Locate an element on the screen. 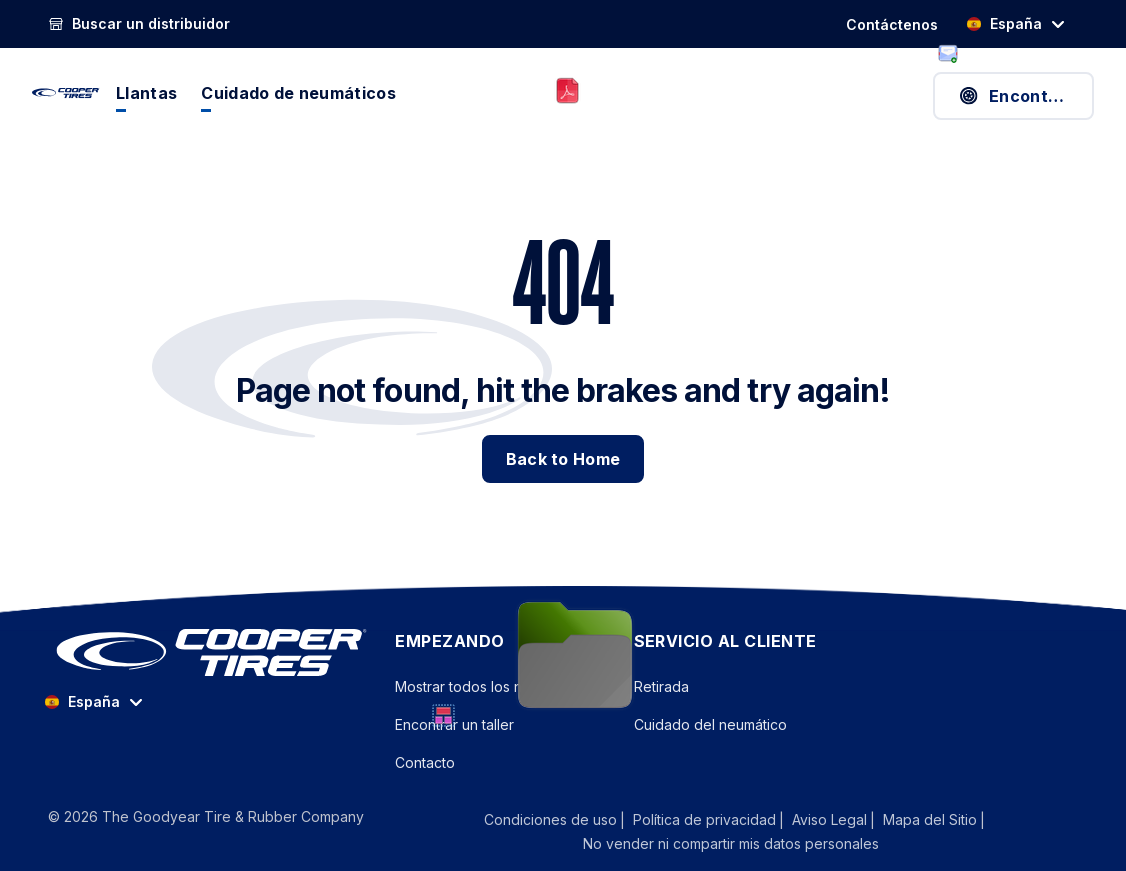 This screenshot has width=1126, height=871. a PDF document file is located at coordinates (567, 90).